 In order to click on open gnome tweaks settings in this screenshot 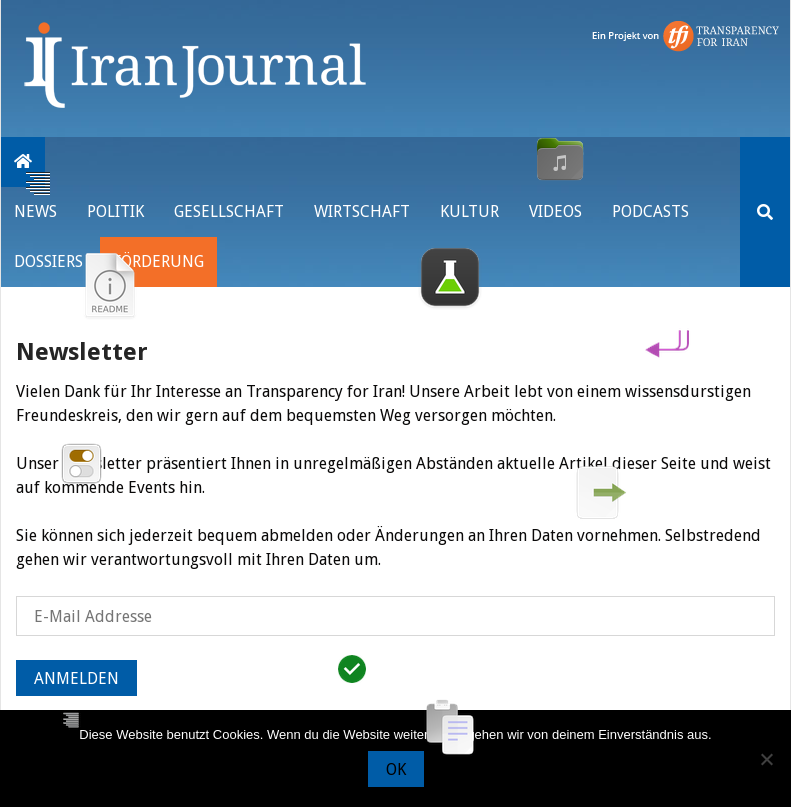, I will do `click(81, 463)`.